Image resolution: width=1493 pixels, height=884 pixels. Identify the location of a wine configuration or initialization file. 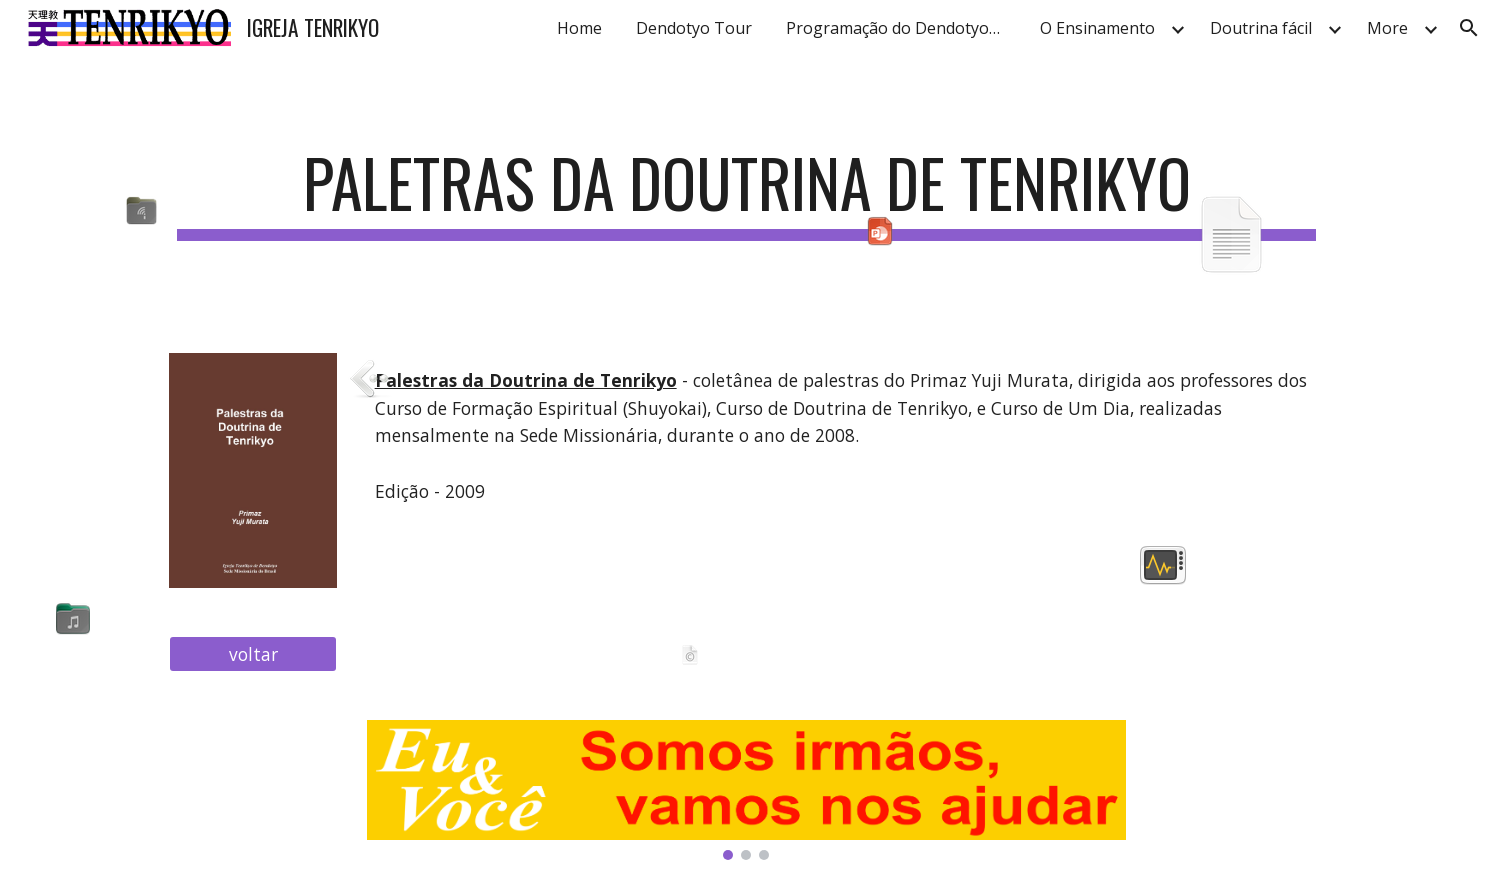
(1231, 234).